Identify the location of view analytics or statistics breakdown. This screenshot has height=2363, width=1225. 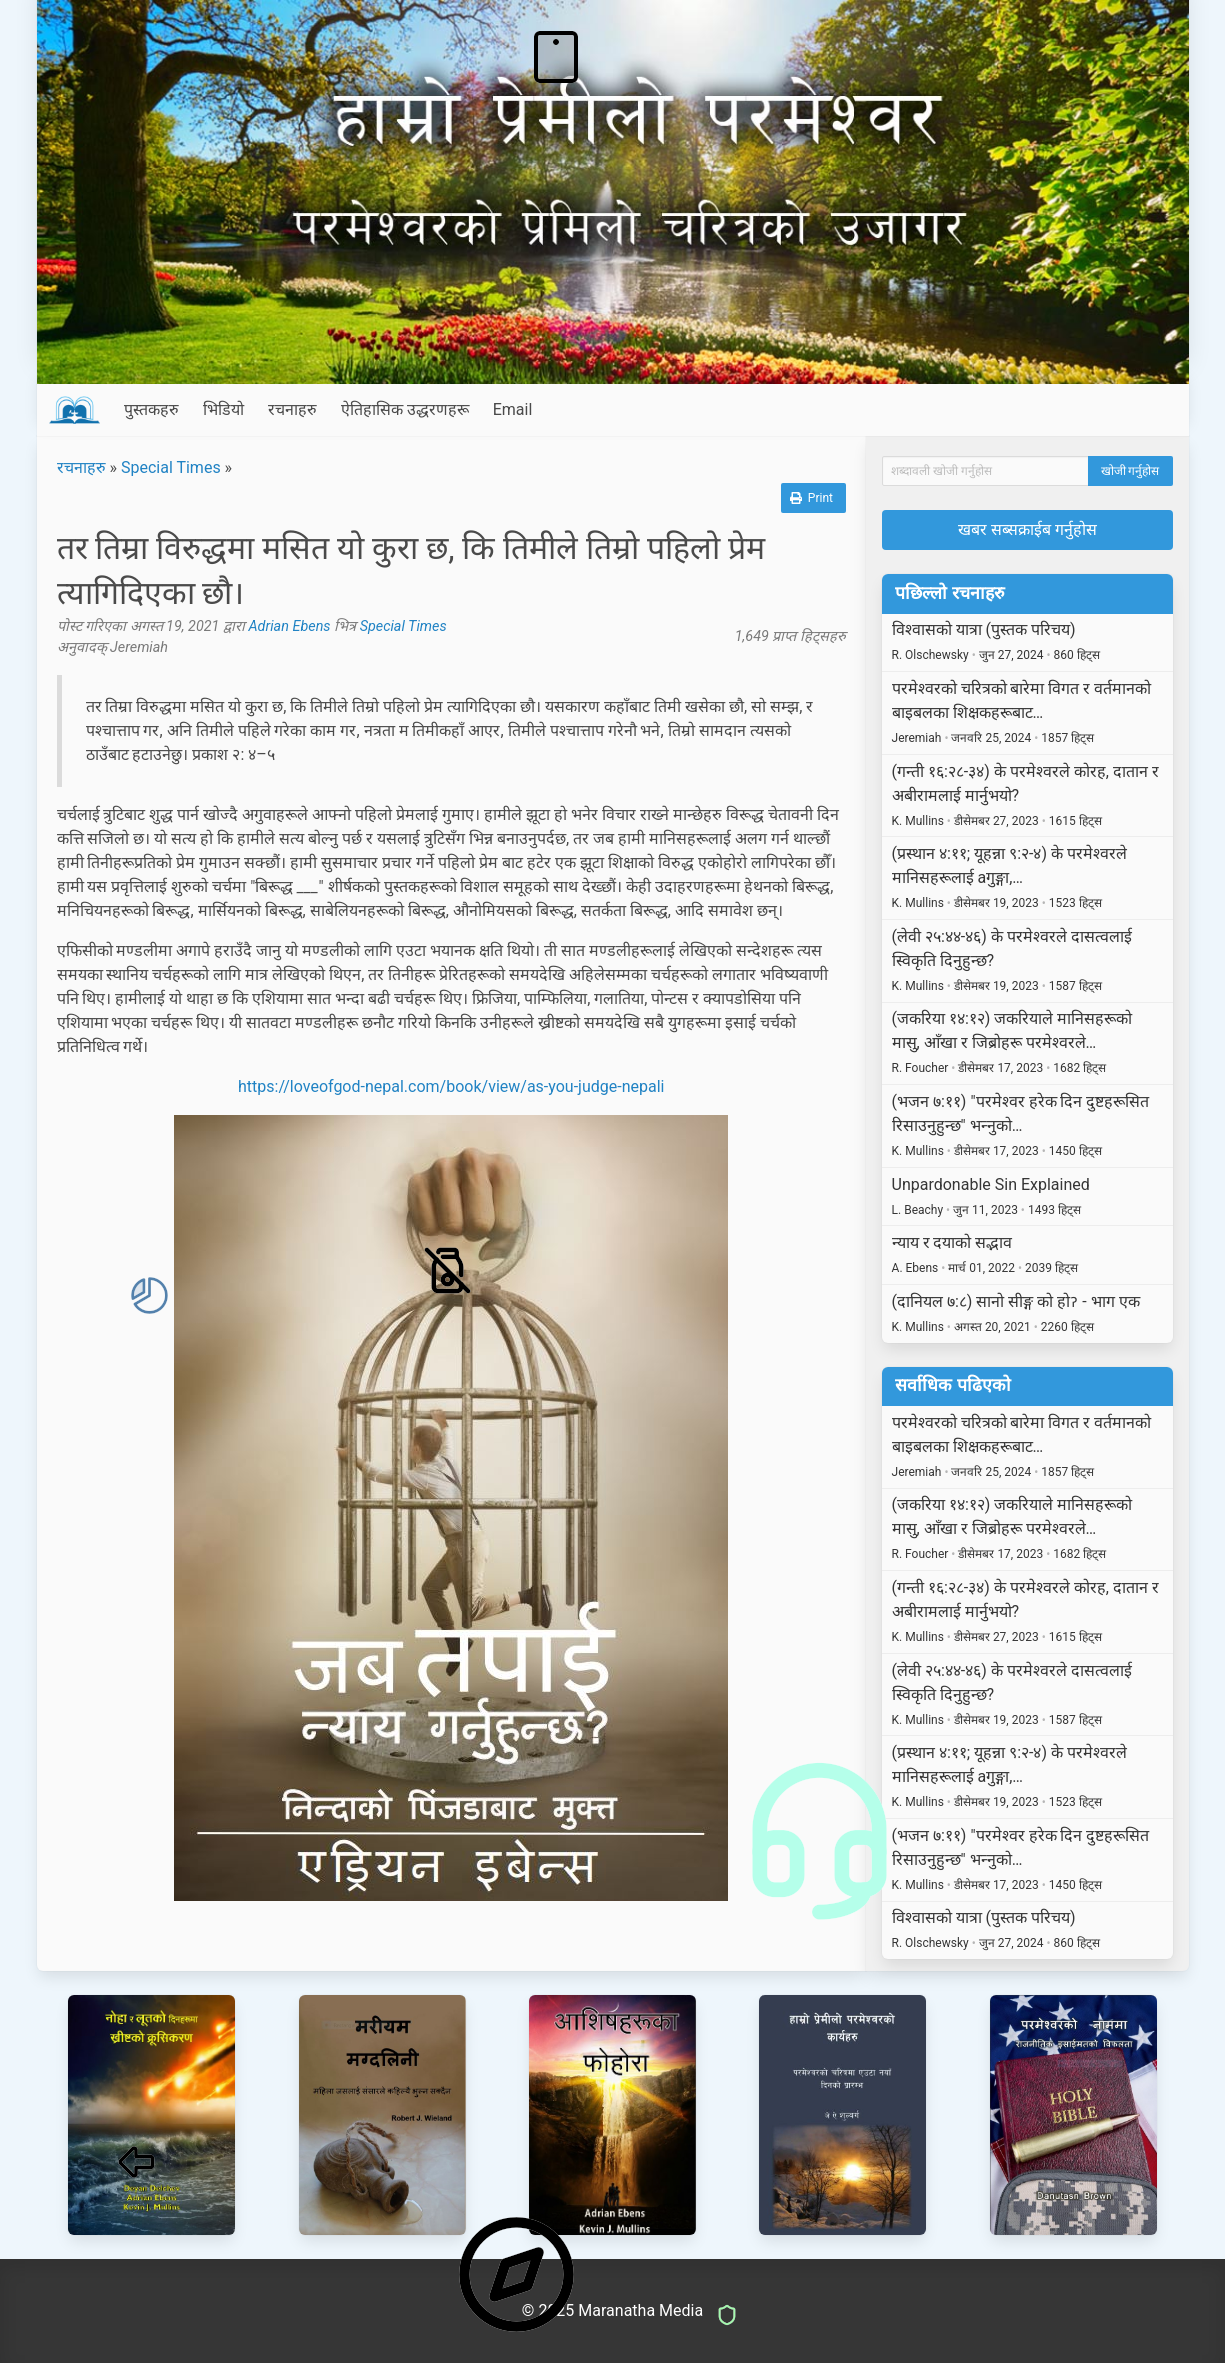
(149, 1295).